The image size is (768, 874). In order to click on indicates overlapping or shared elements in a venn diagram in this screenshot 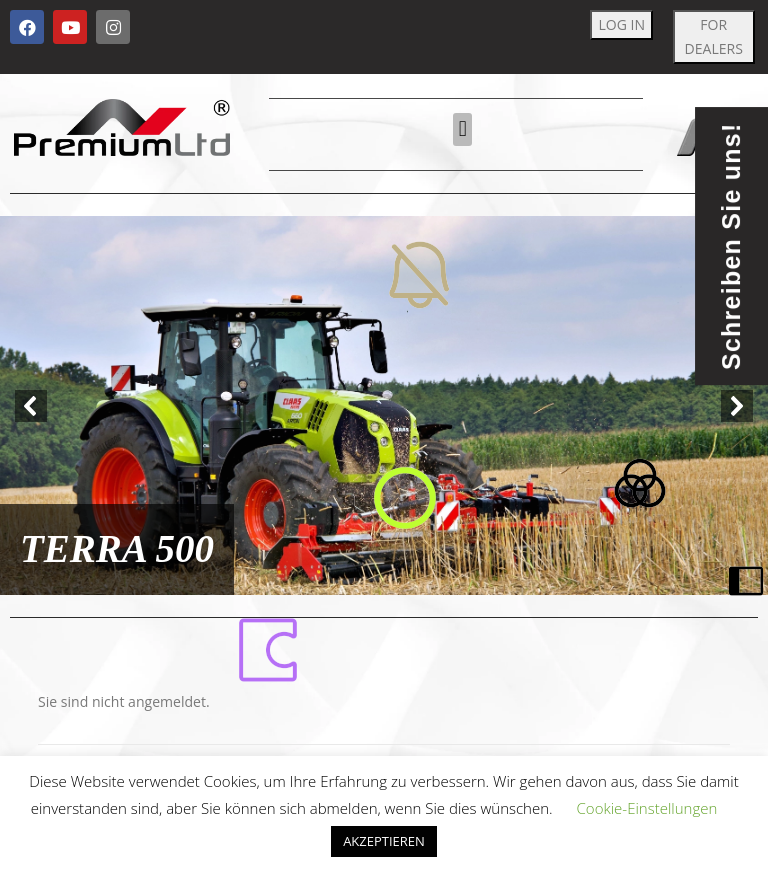, I will do `click(640, 484)`.